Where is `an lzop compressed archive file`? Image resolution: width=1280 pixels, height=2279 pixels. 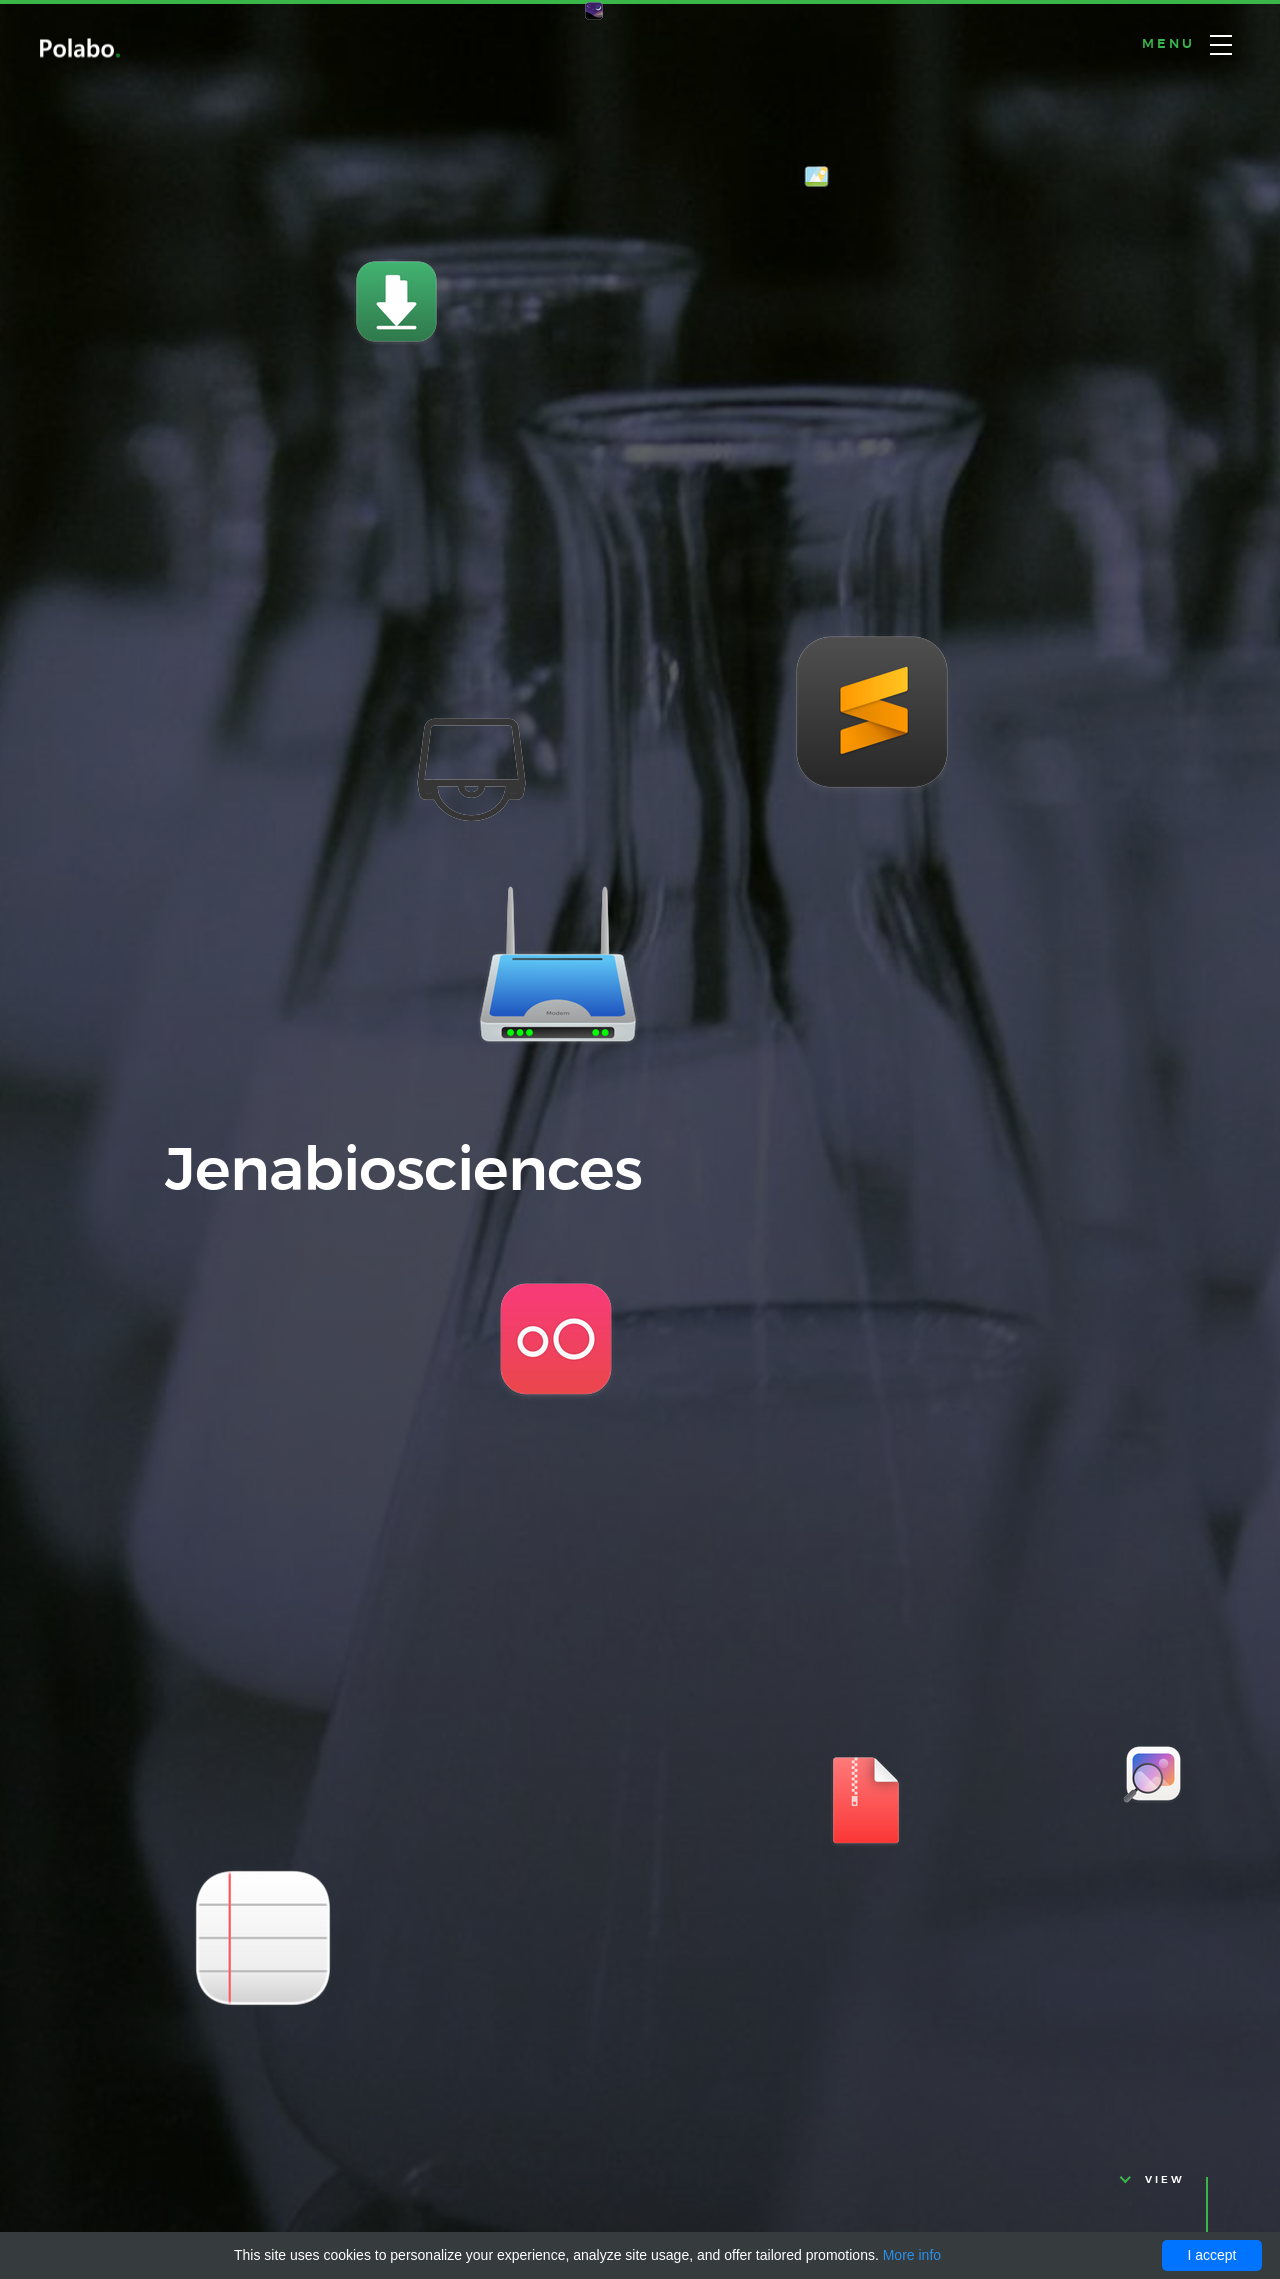
an lzop compressed archive file is located at coordinates (866, 1802).